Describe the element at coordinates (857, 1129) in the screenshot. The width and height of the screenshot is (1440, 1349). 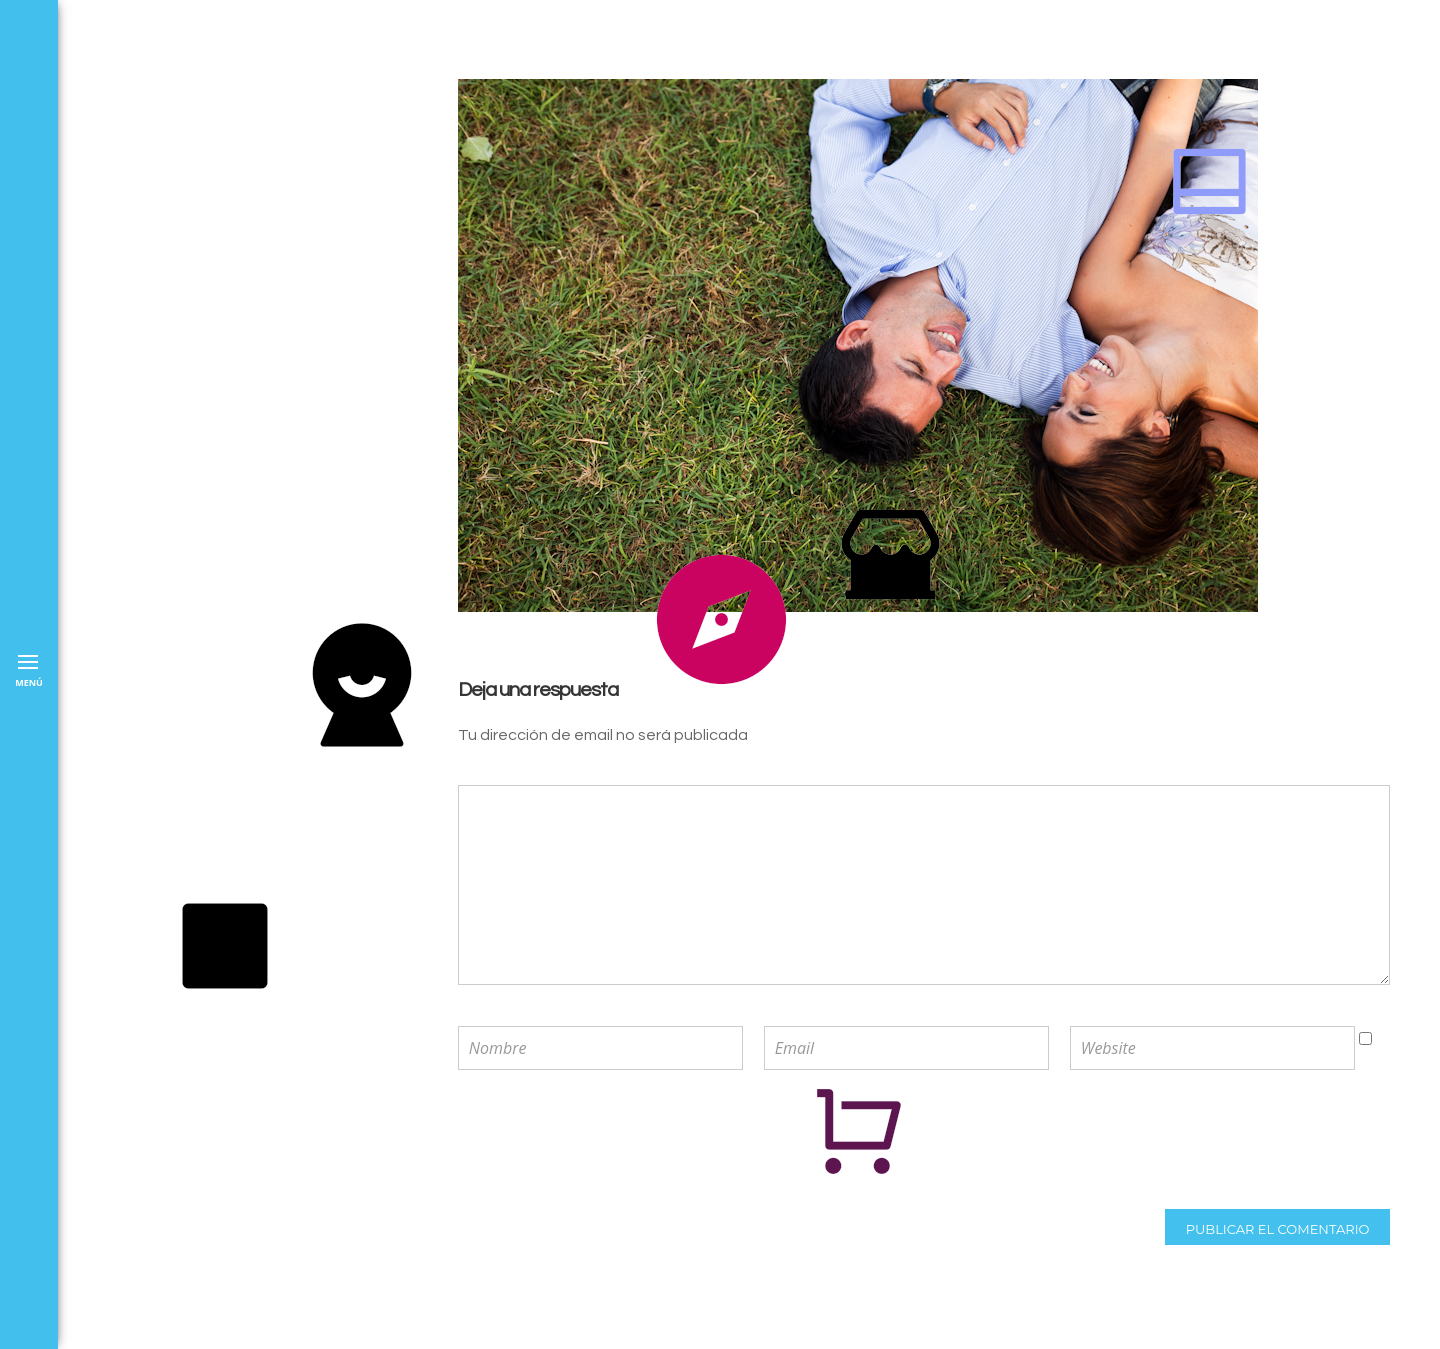
I see `view your shopping cart` at that location.